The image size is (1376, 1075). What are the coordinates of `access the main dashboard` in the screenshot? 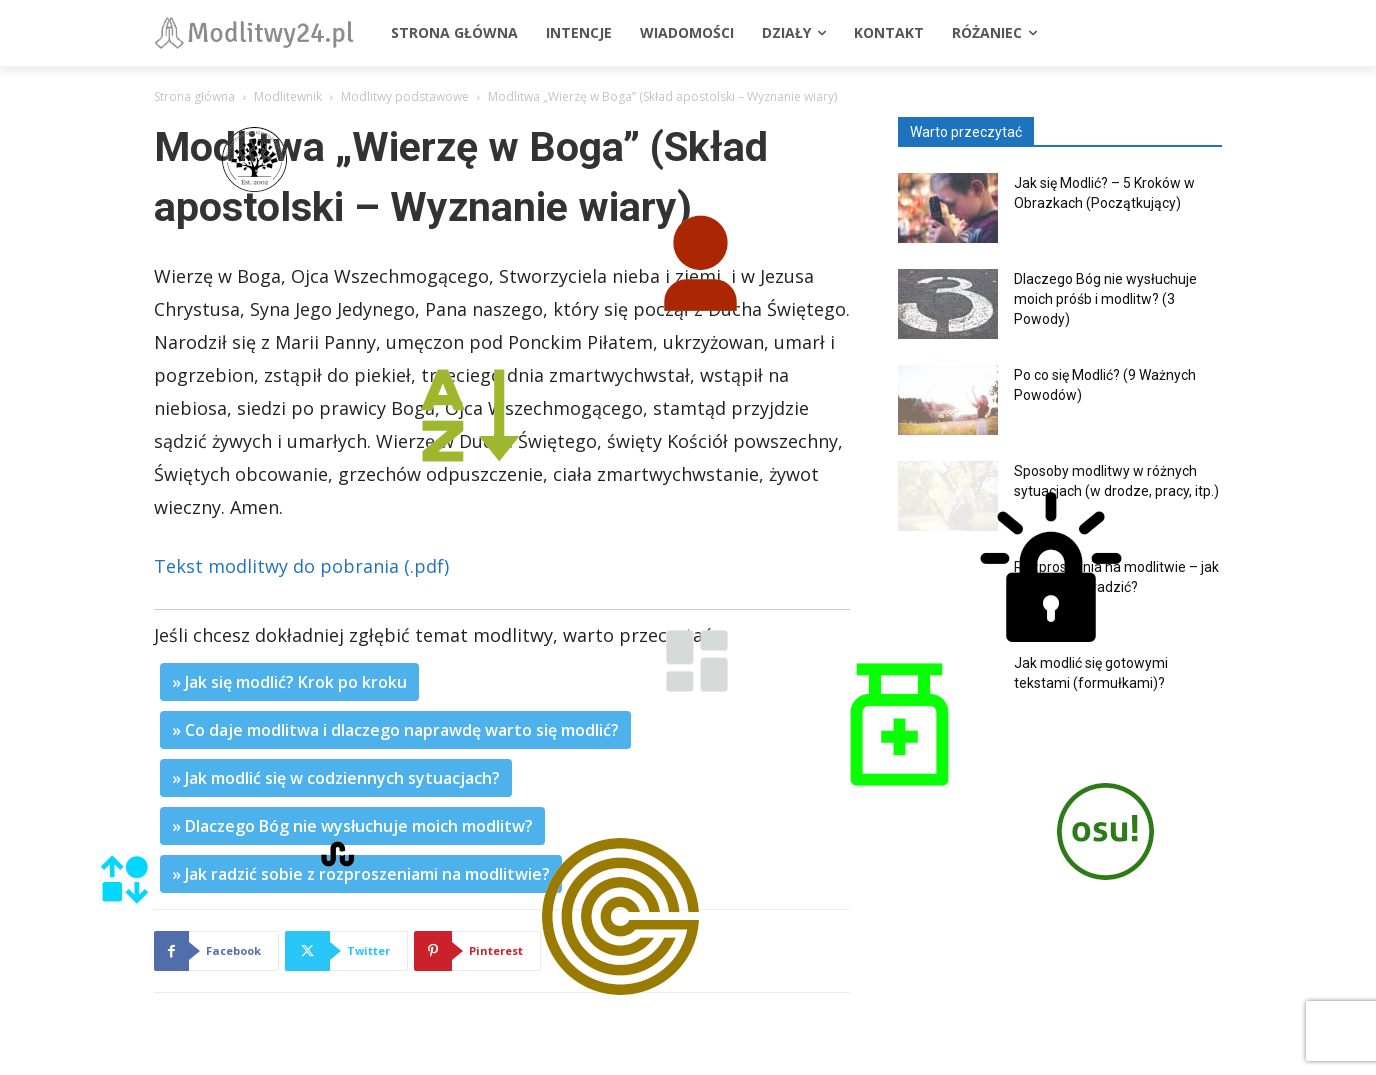 It's located at (697, 661).